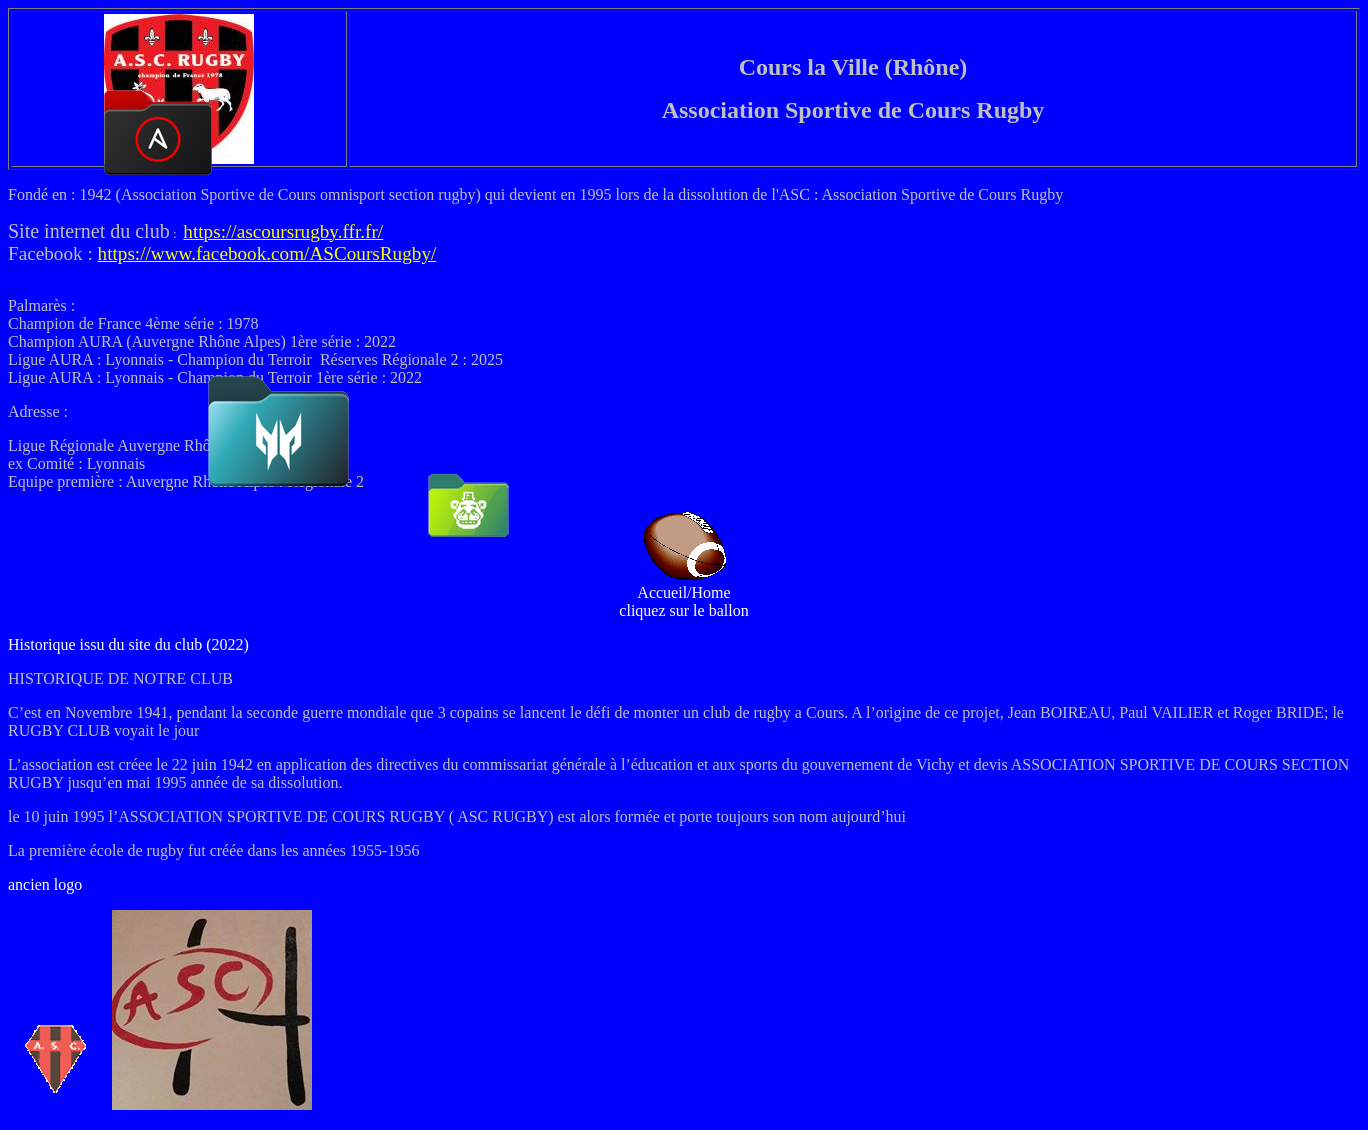 Image resolution: width=1368 pixels, height=1130 pixels. What do you see at coordinates (278, 435) in the screenshot?
I see `open acer predator game files folder` at bounding box center [278, 435].